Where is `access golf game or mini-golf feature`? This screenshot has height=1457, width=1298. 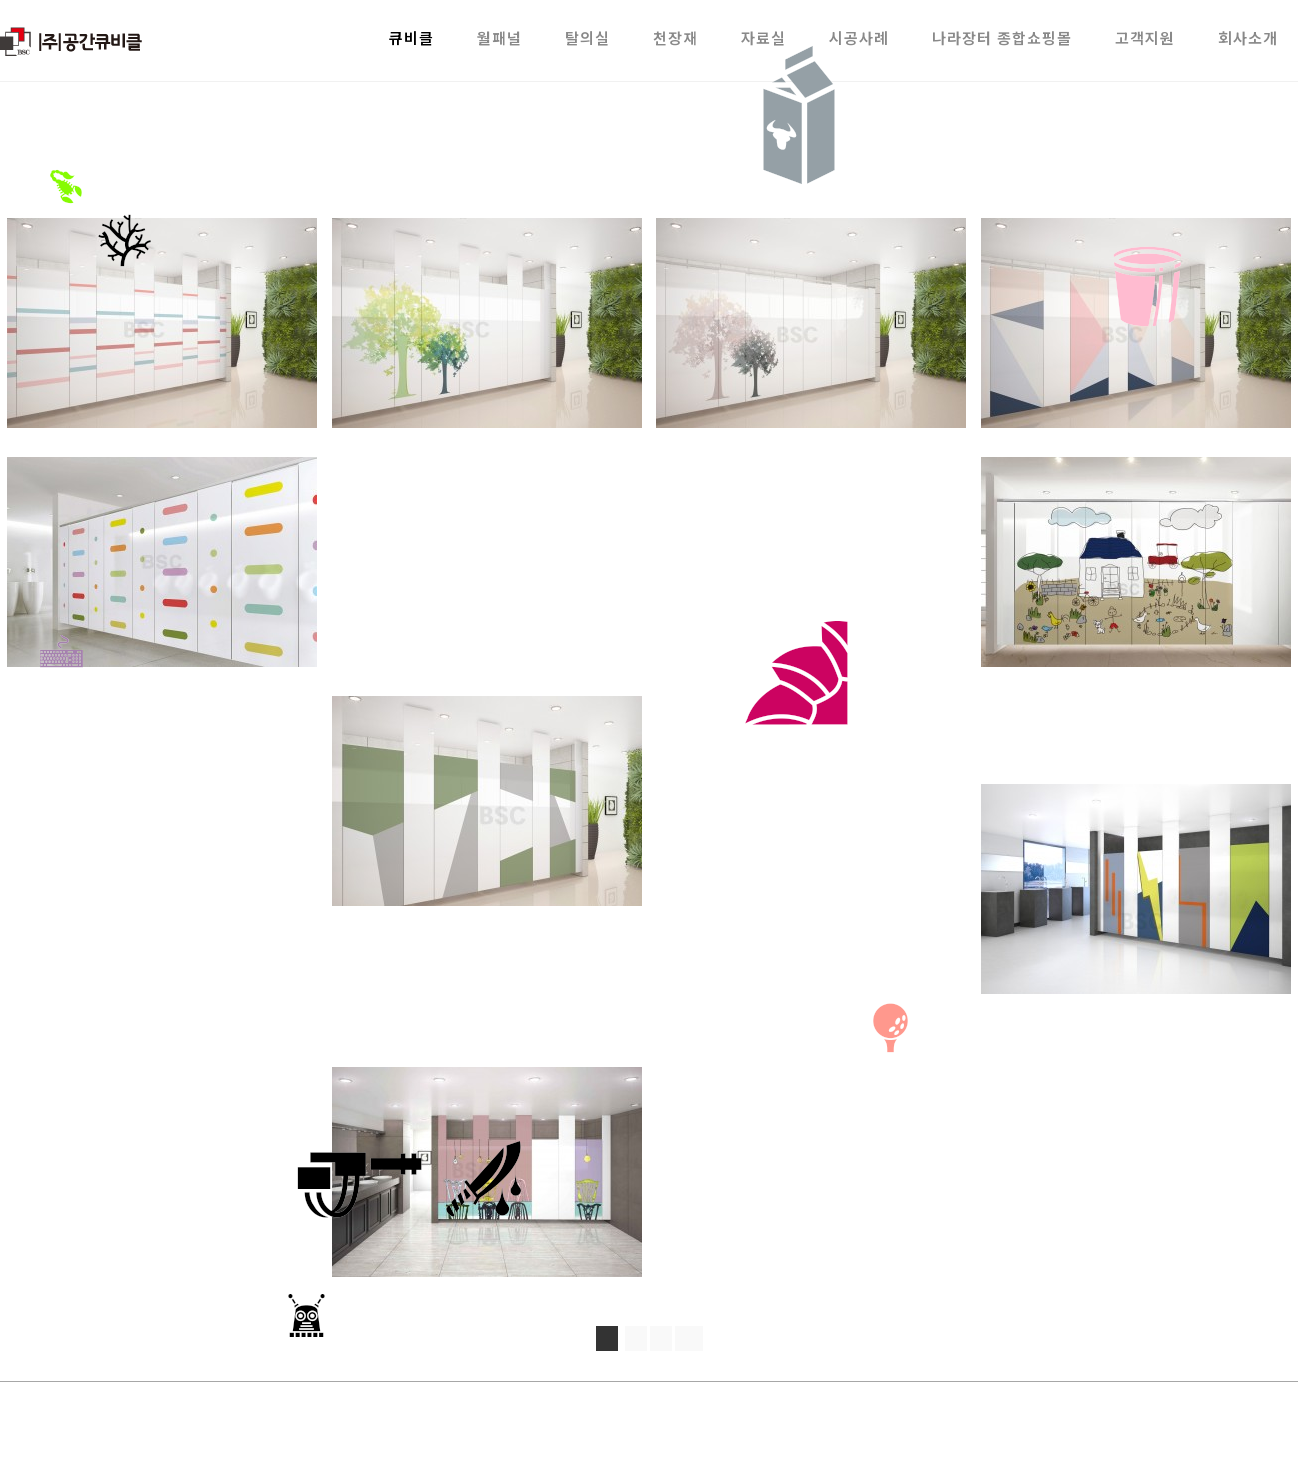
access golf game or mini-golf feature is located at coordinates (890, 1027).